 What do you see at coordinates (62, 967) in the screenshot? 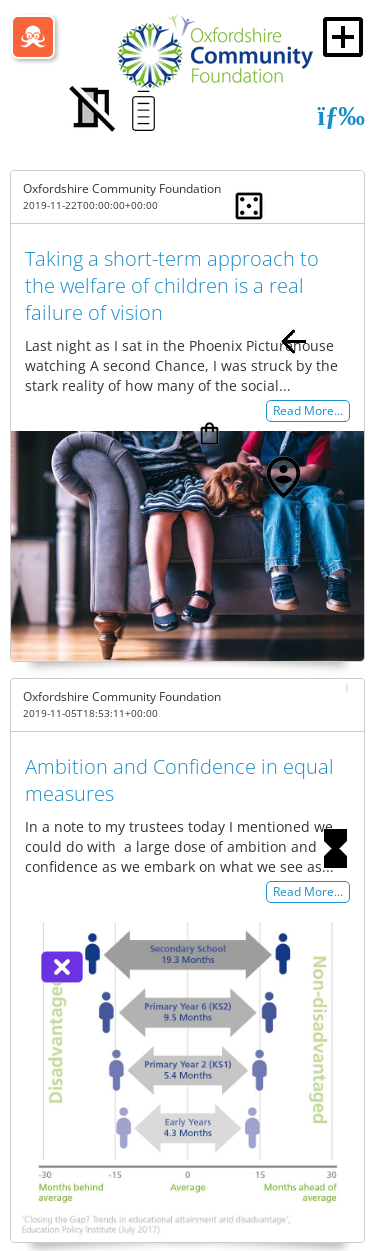
I see `close or dismiss a dialog box` at bounding box center [62, 967].